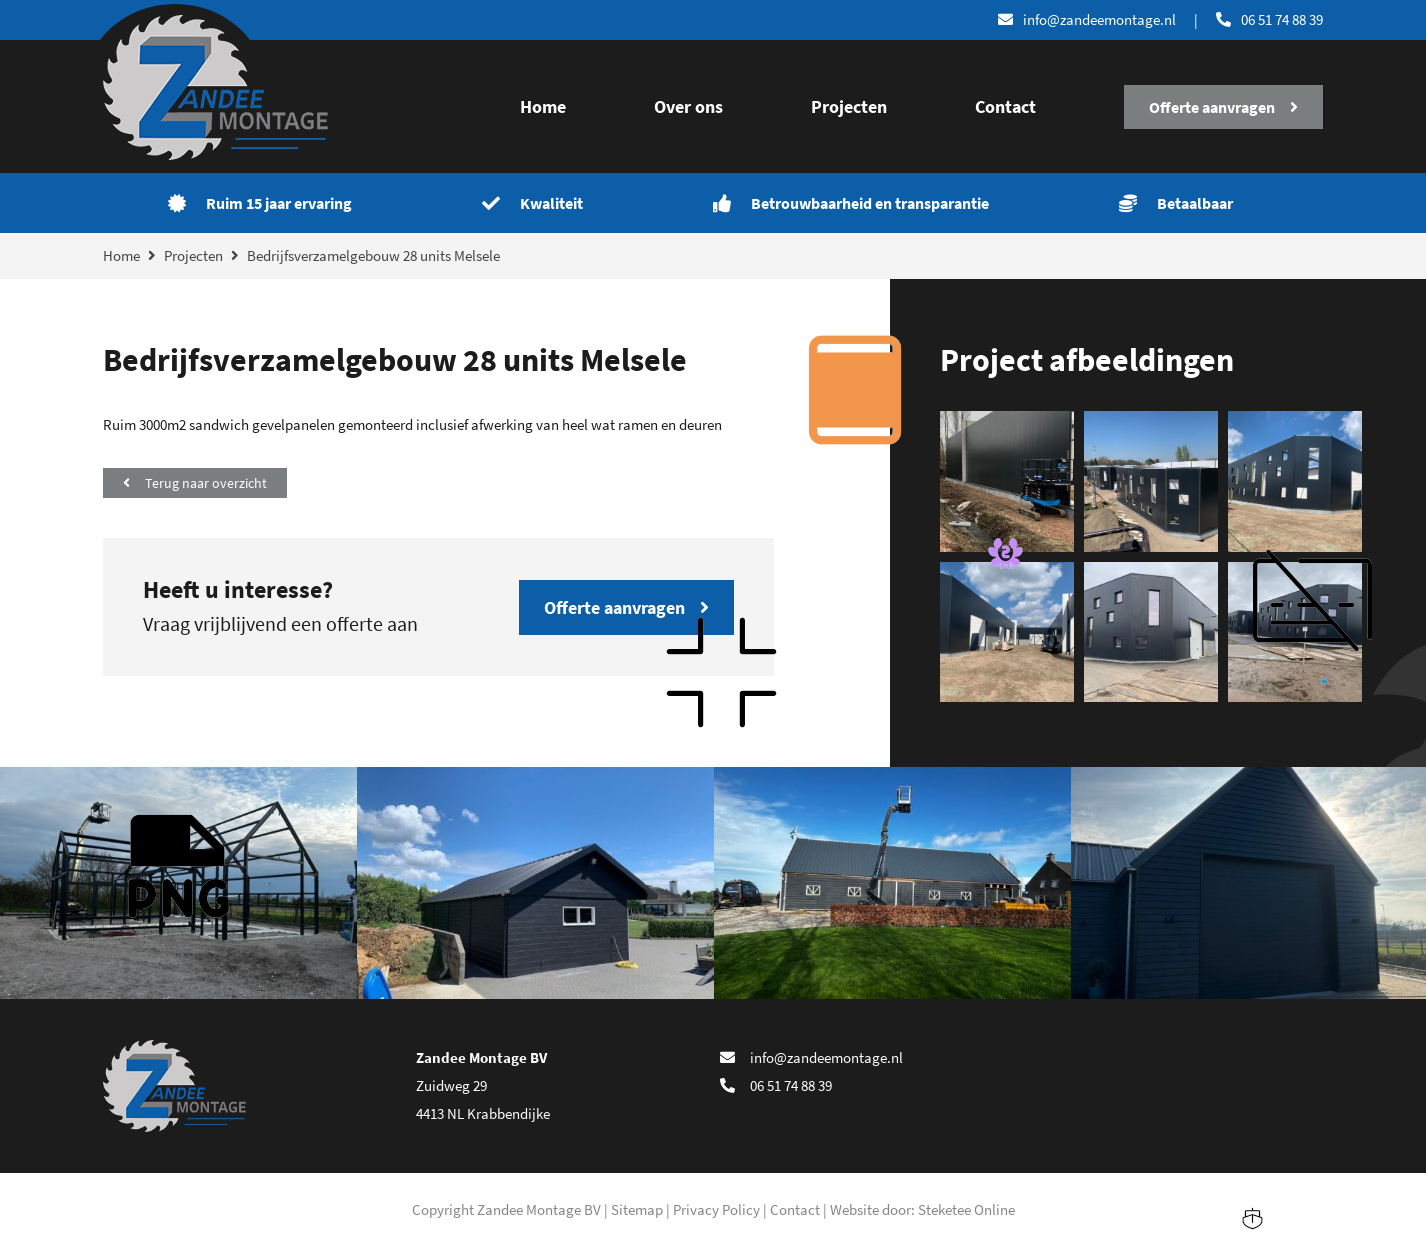 The width and height of the screenshot is (1426, 1247). I want to click on access boat or marine transportation options, so click(1252, 1218).